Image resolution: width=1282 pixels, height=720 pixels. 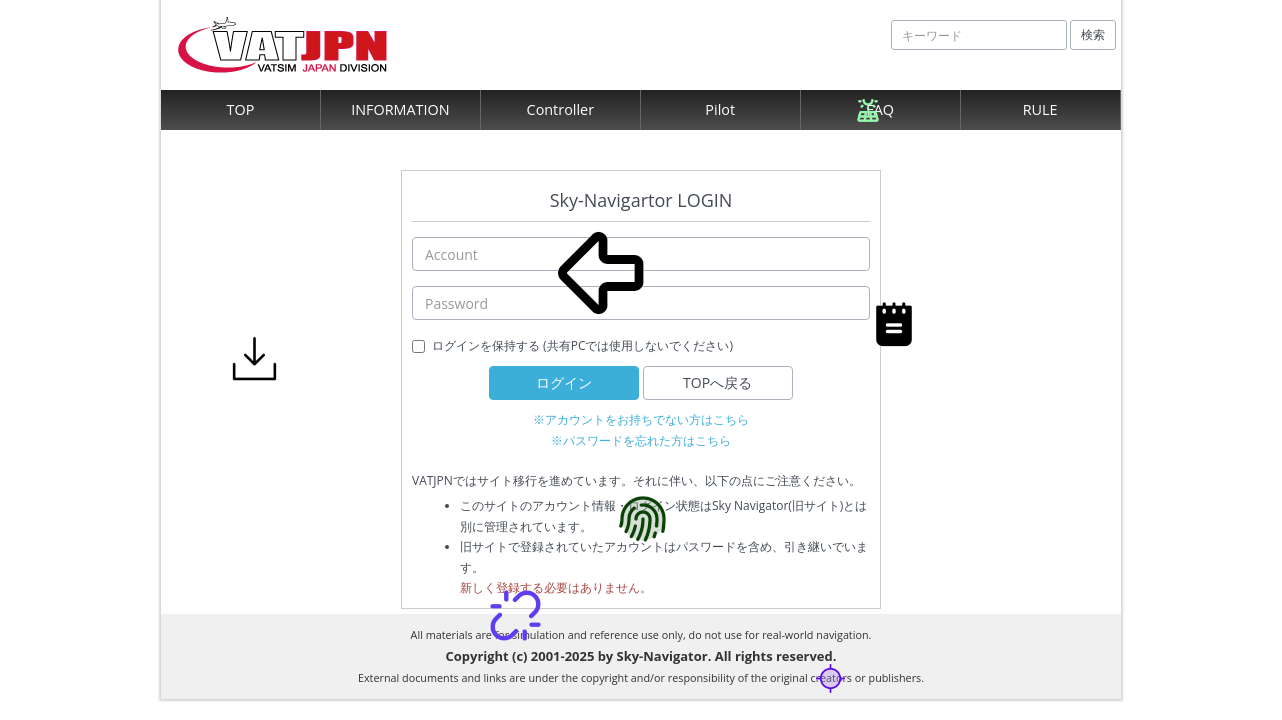 What do you see at coordinates (603, 273) in the screenshot?
I see `go back to the previous screen` at bounding box center [603, 273].